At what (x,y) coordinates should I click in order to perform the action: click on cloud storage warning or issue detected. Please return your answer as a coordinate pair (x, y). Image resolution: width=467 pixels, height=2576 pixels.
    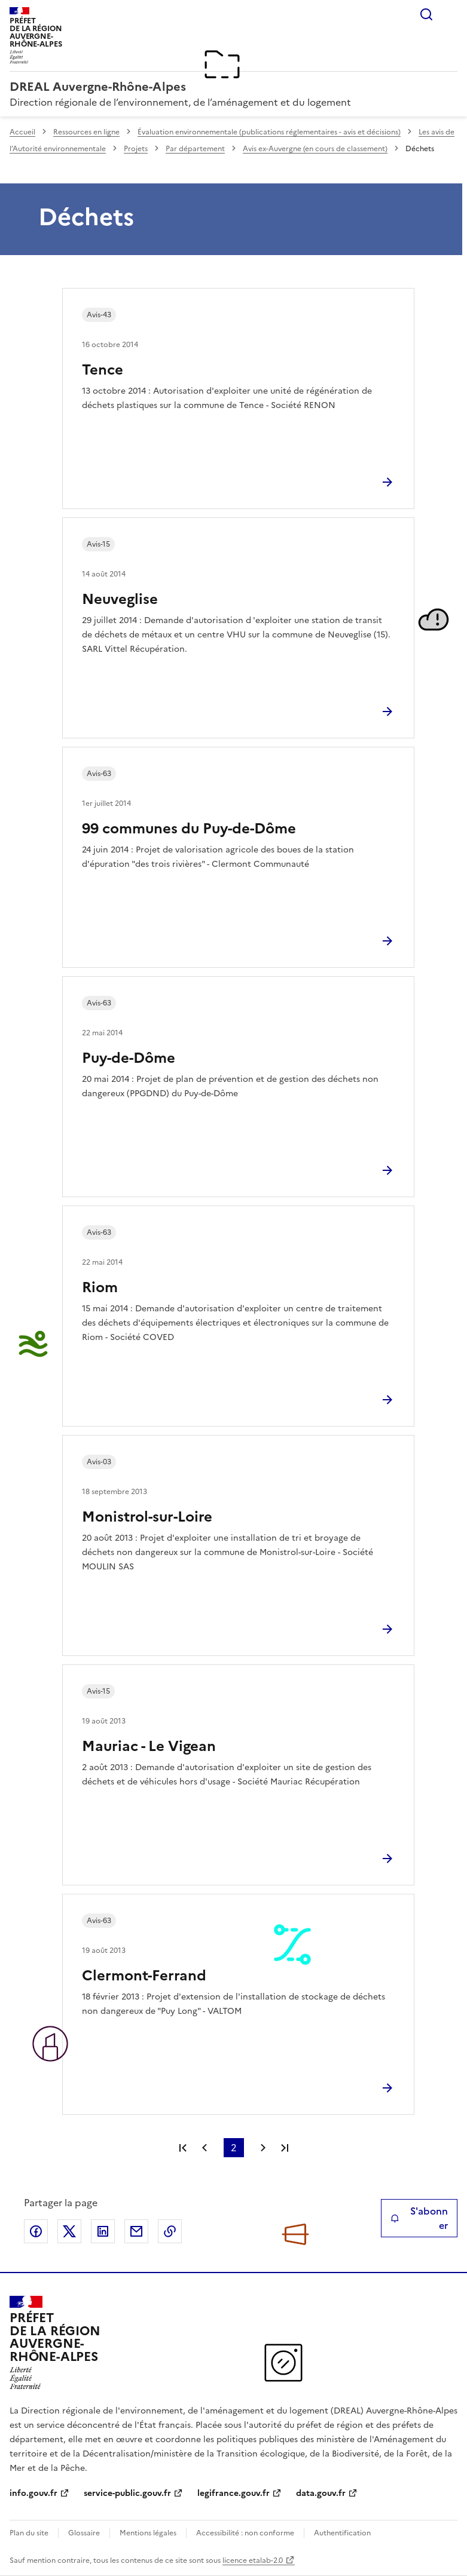
    Looking at the image, I should click on (434, 620).